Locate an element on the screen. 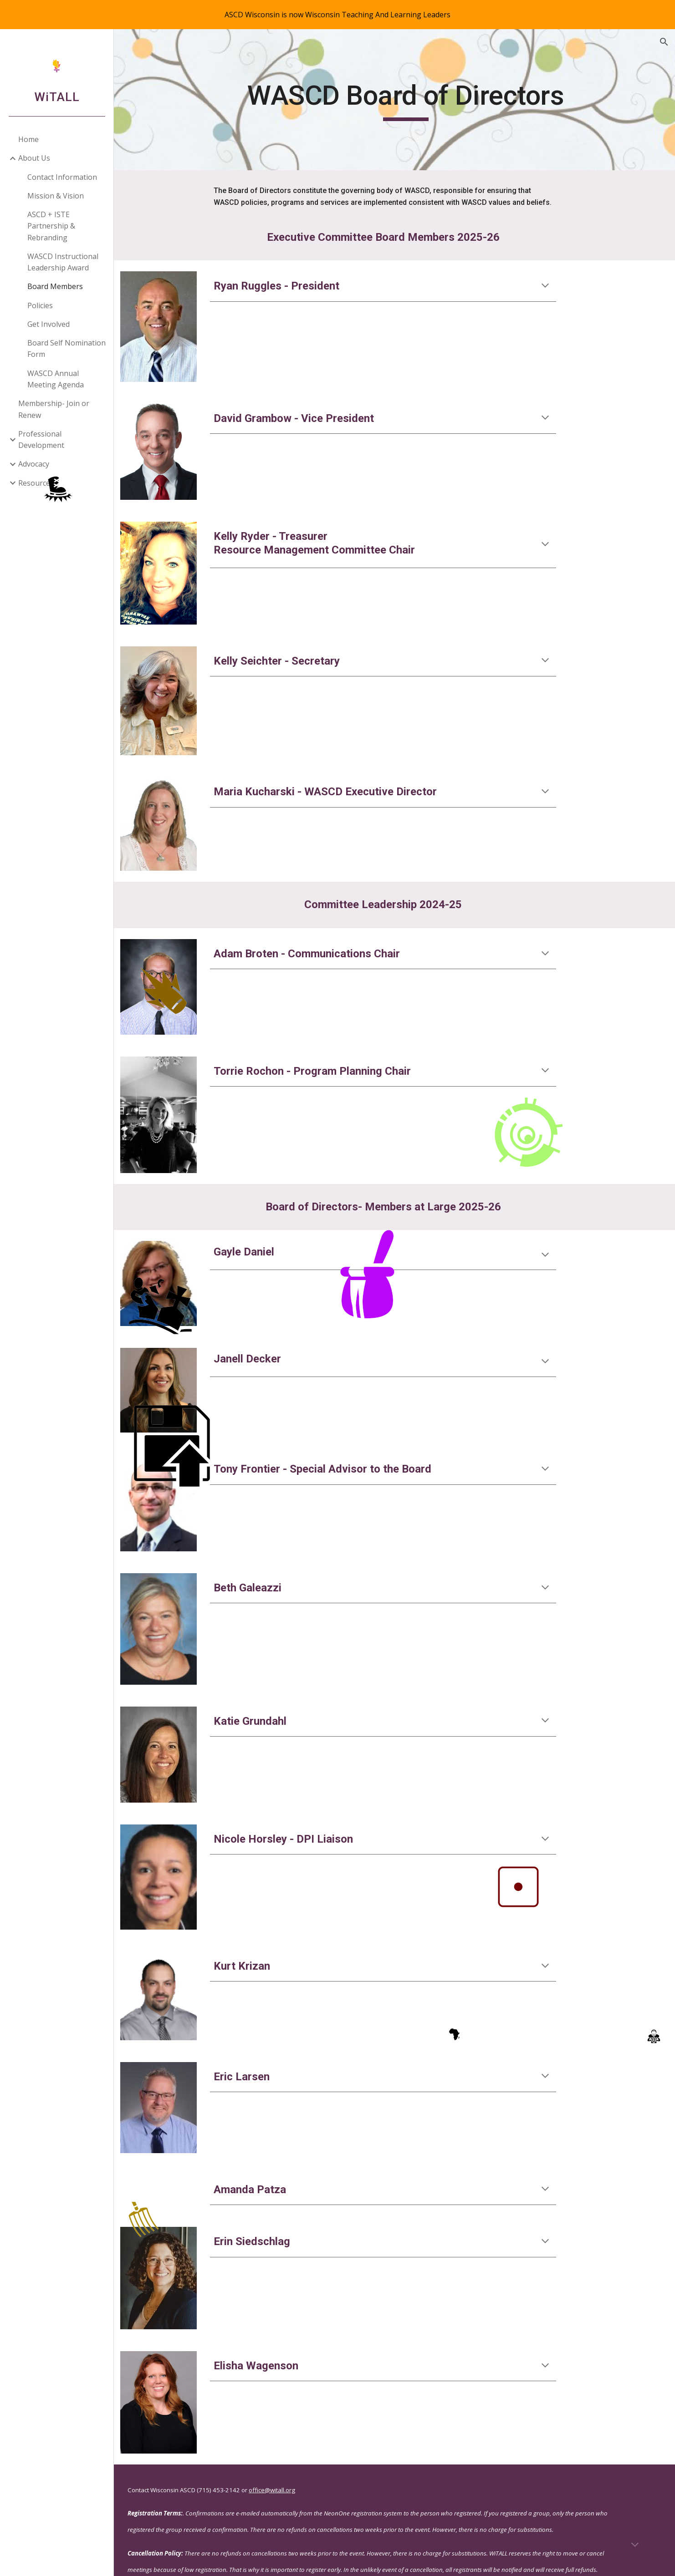  select fomorian enemy type or creature class is located at coordinates (160, 1303).